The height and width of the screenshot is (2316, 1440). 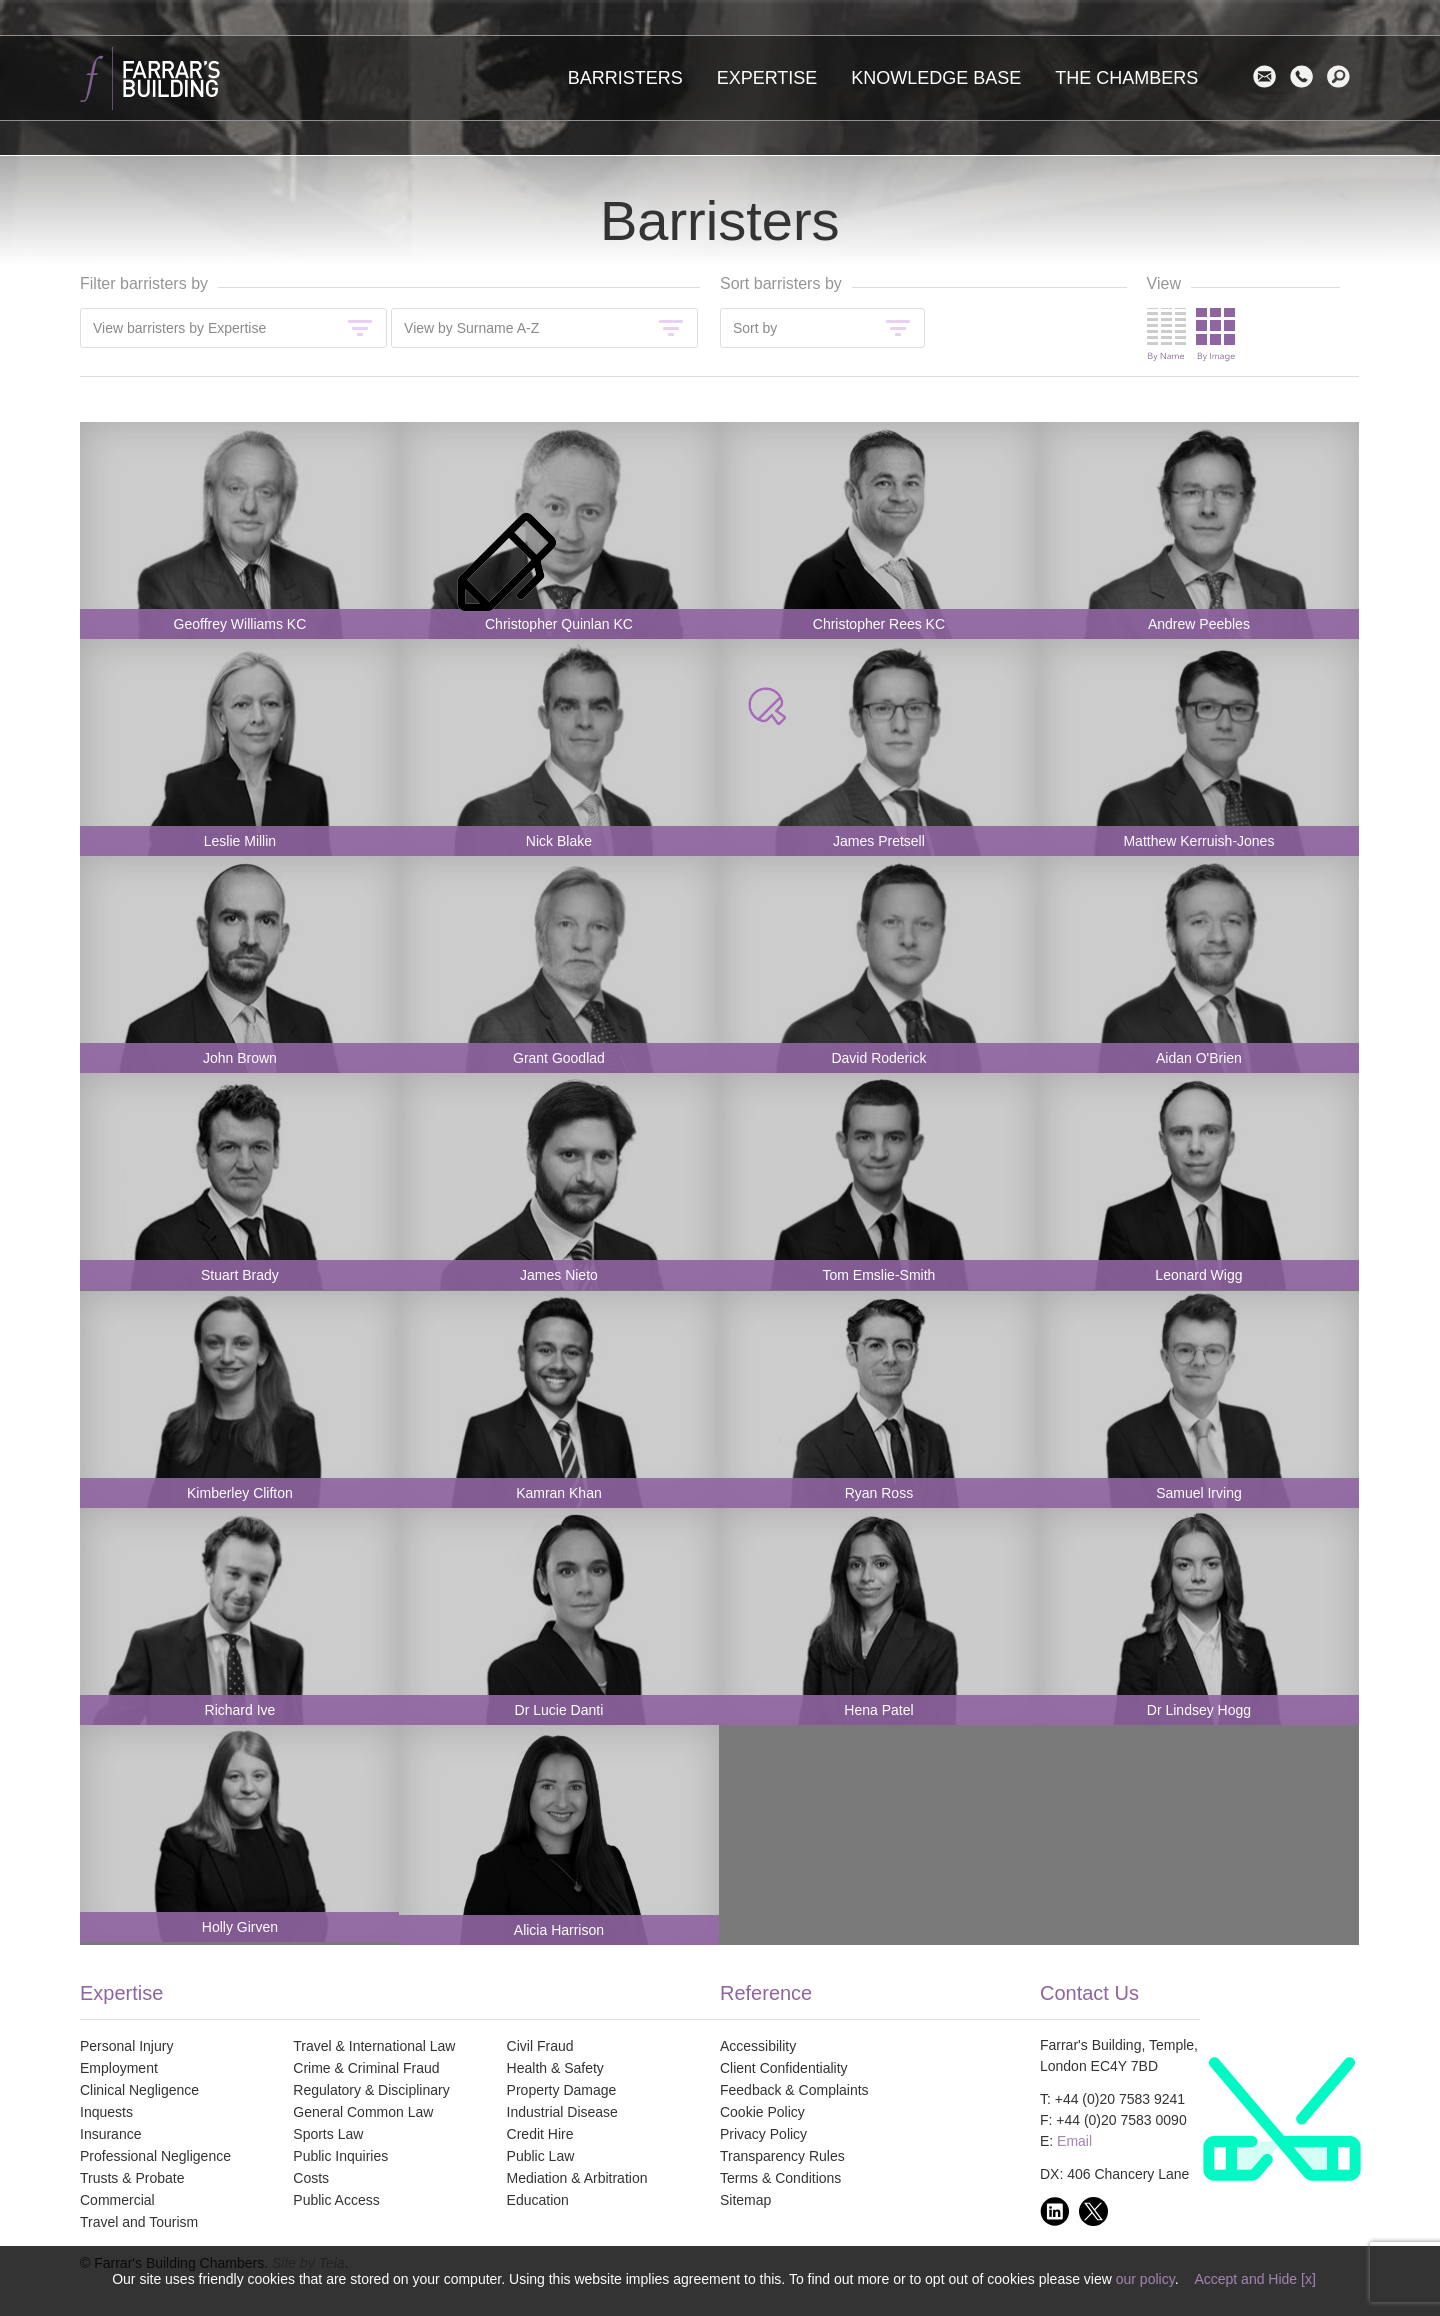 What do you see at coordinates (1282, 2119) in the screenshot?
I see `view hockey scores and updates` at bounding box center [1282, 2119].